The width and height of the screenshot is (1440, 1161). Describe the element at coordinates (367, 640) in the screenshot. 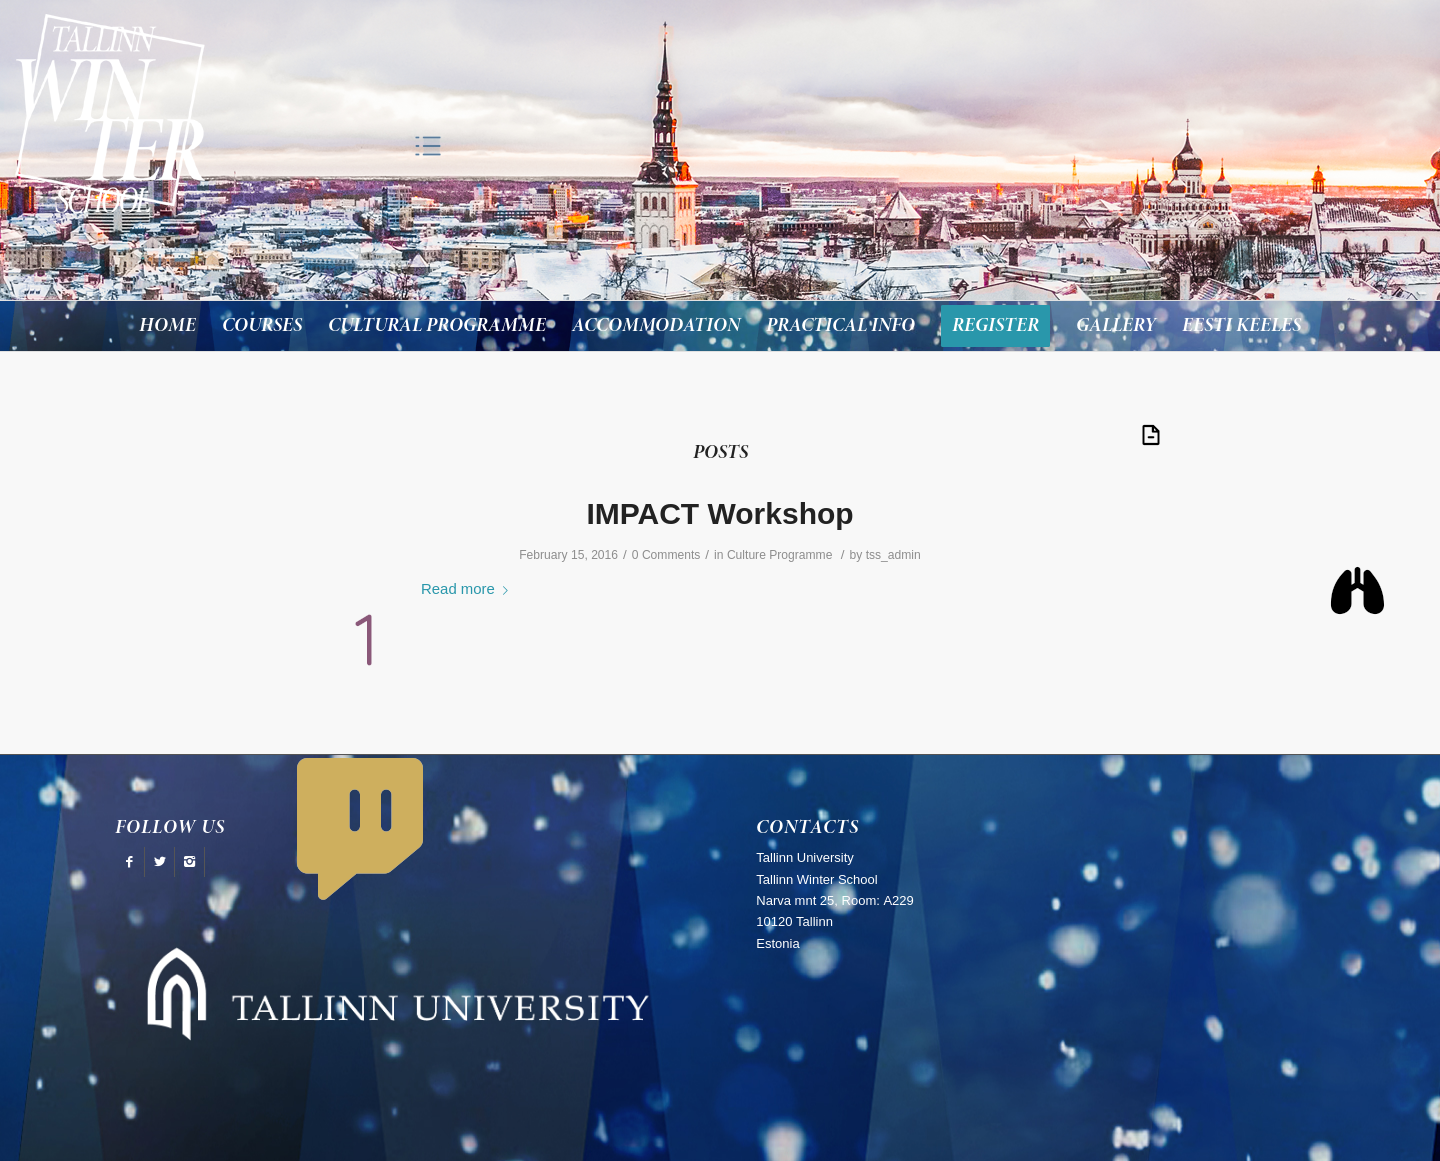

I see `indicates first place or top ranking` at that location.